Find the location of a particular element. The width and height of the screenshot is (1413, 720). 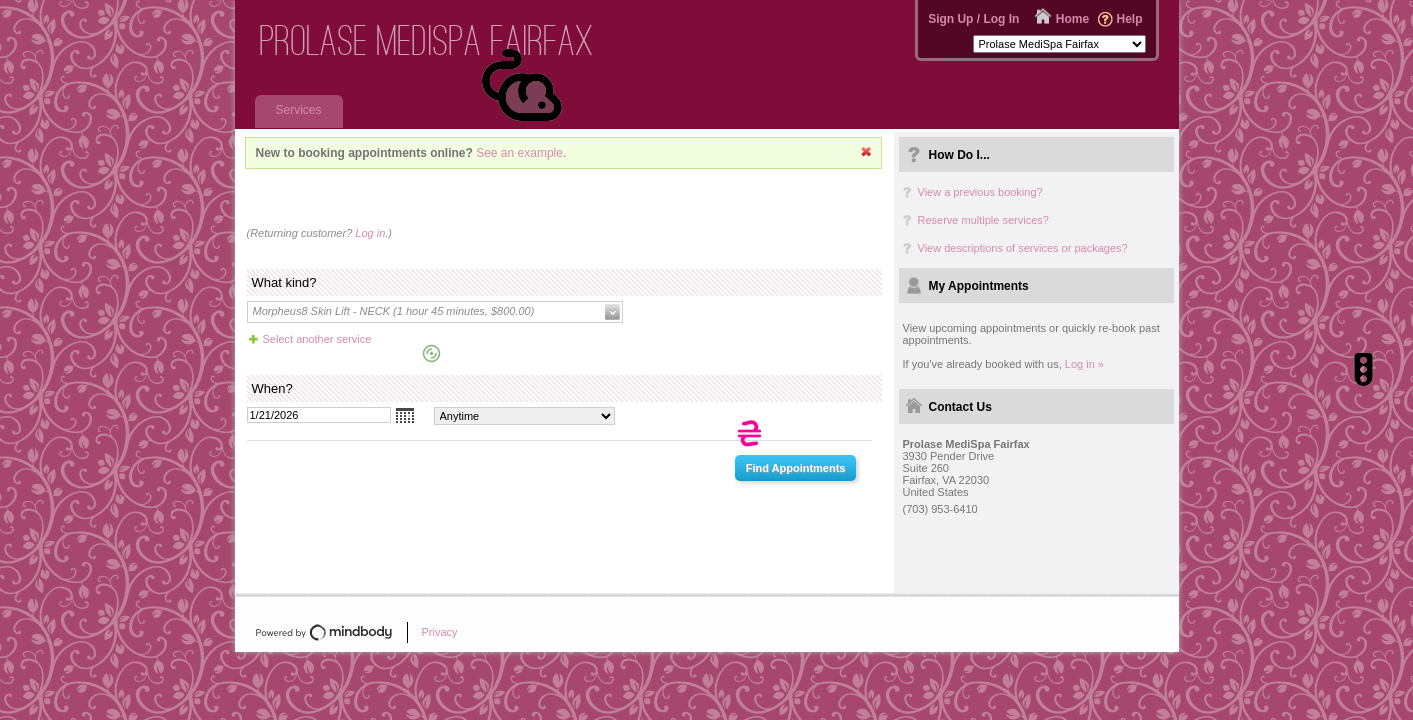

traffic or navigation status indicator is located at coordinates (1363, 369).